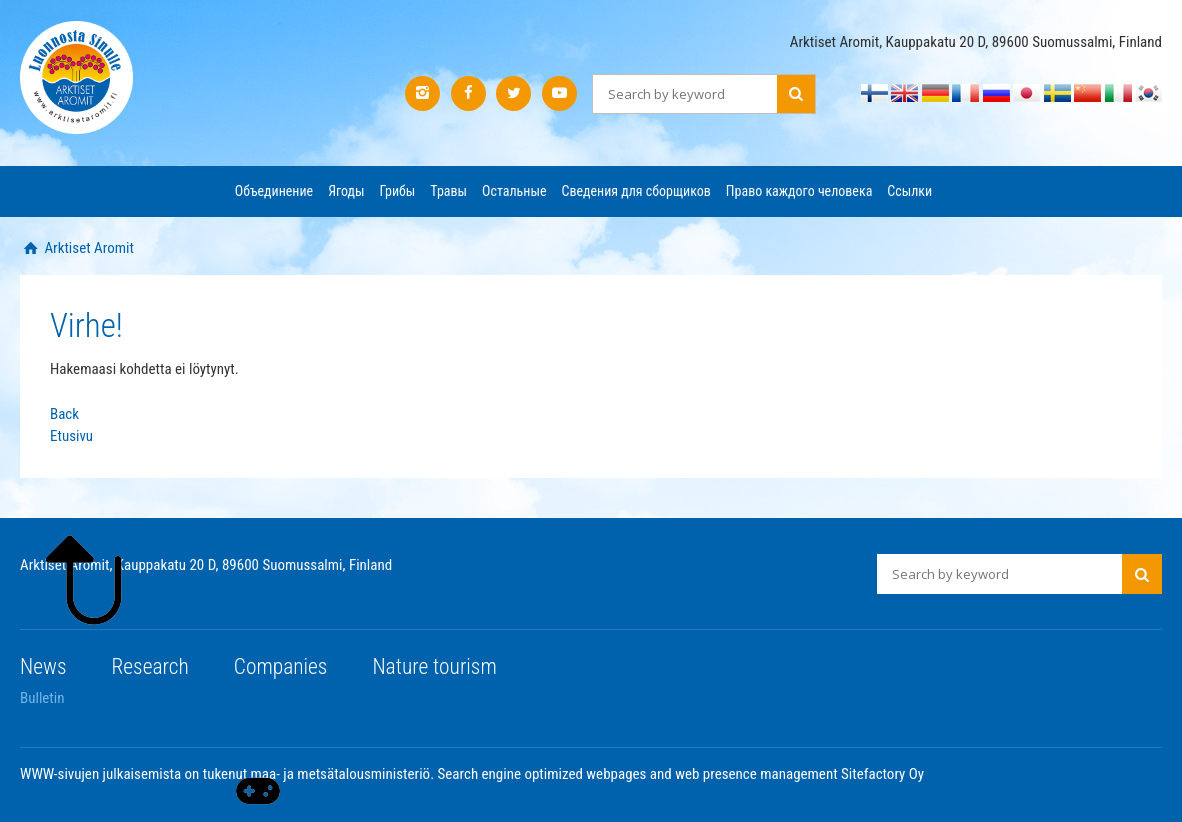 The image size is (1182, 822). I want to click on undo or go back to previous state, so click(87, 580).